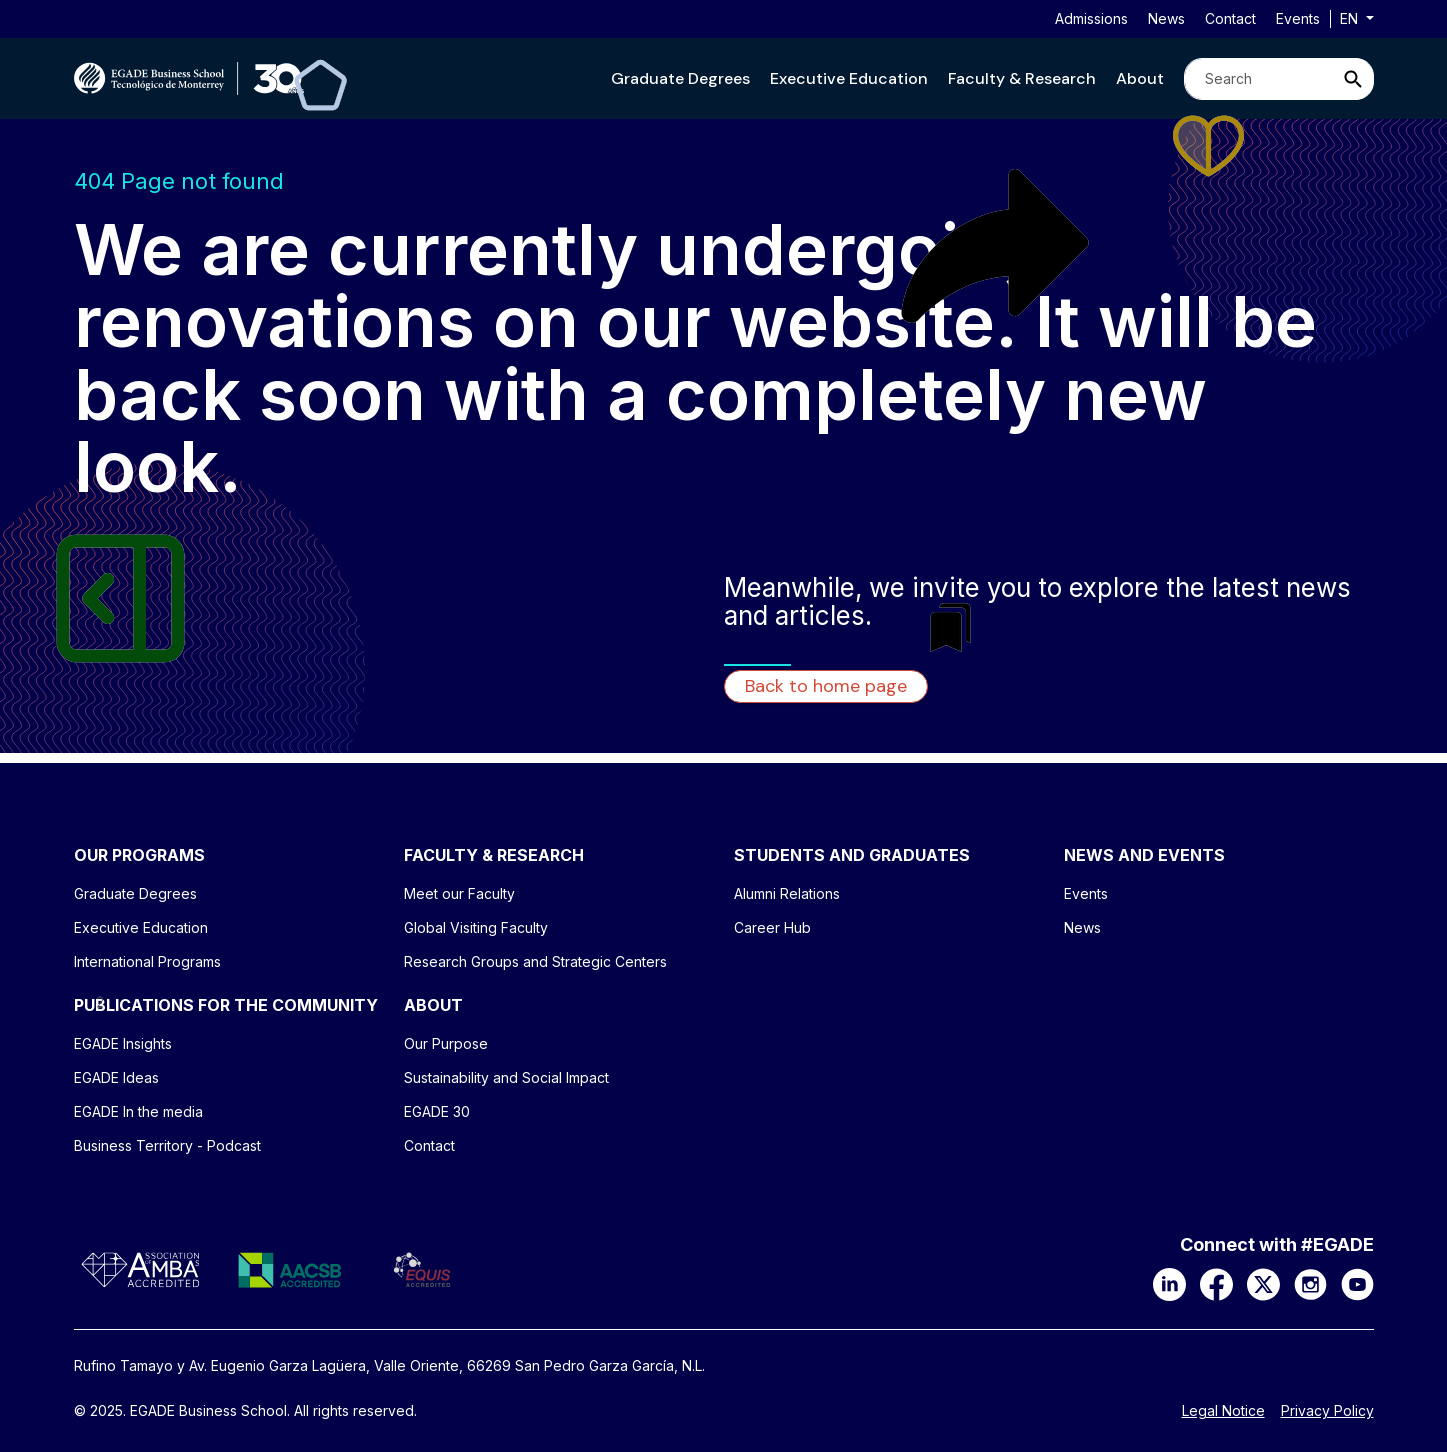  Describe the element at coordinates (100, 1002) in the screenshot. I see `indicates step two in a multi-step process` at that location.